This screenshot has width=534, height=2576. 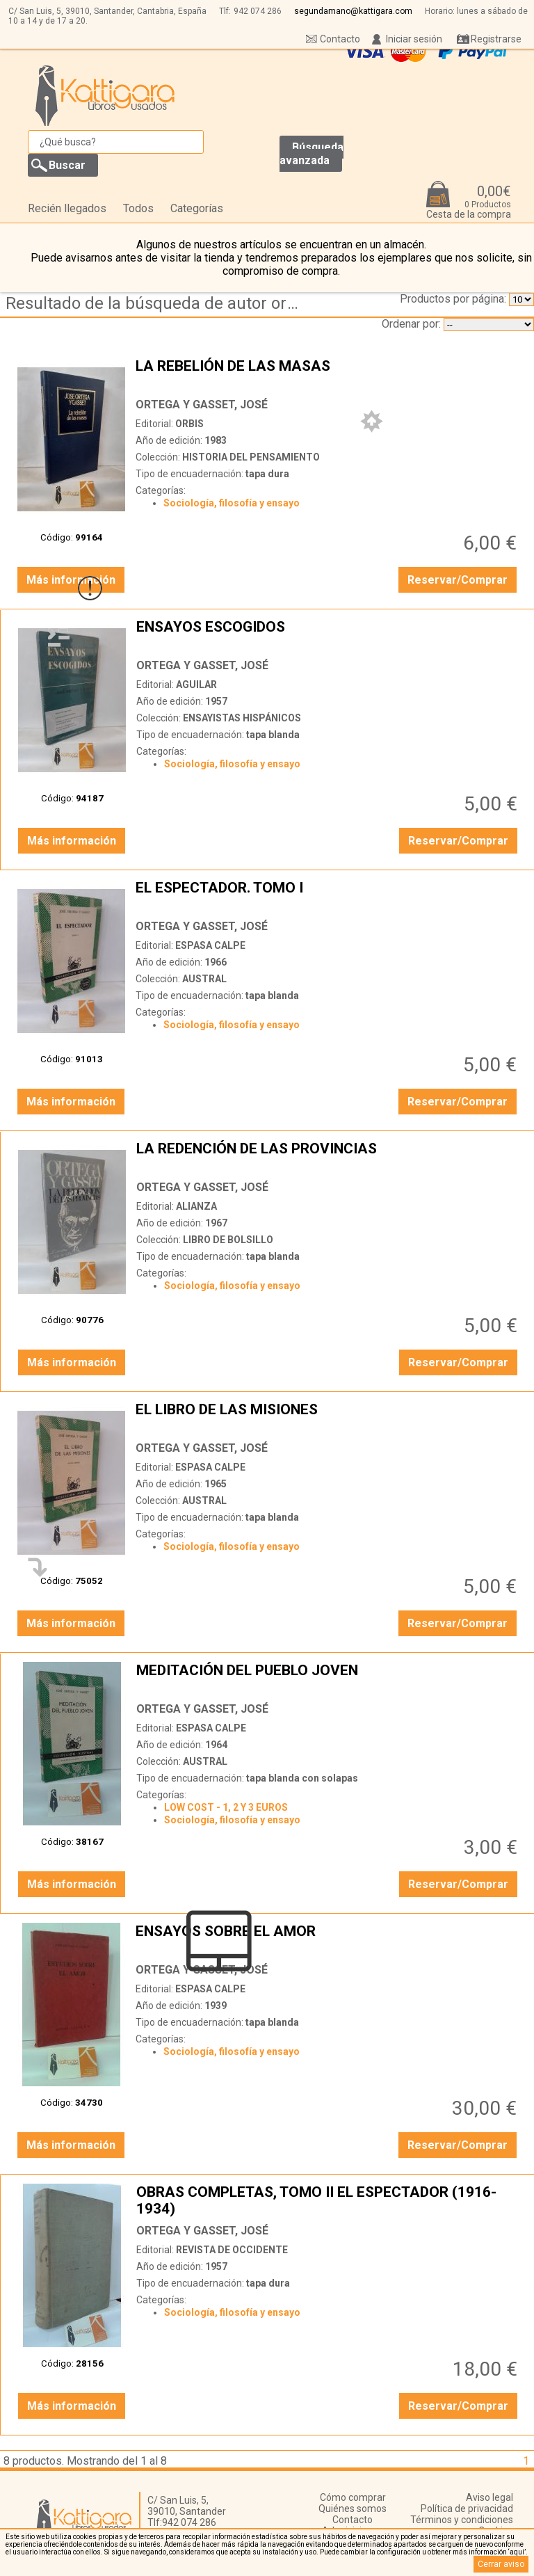 I want to click on indicates an app has encountered an error, so click(x=90, y=588).